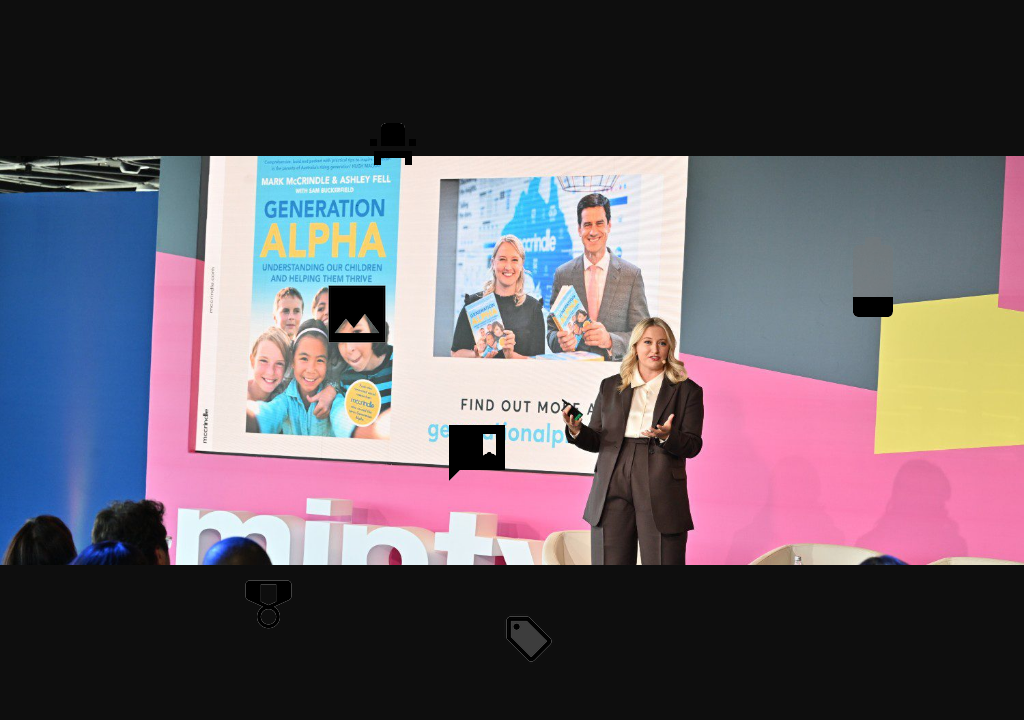 This screenshot has width=1024, height=720. What do you see at coordinates (393, 144) in the screenshot?
I see `view or select your seat assignment` at bounding box center [393, 144].